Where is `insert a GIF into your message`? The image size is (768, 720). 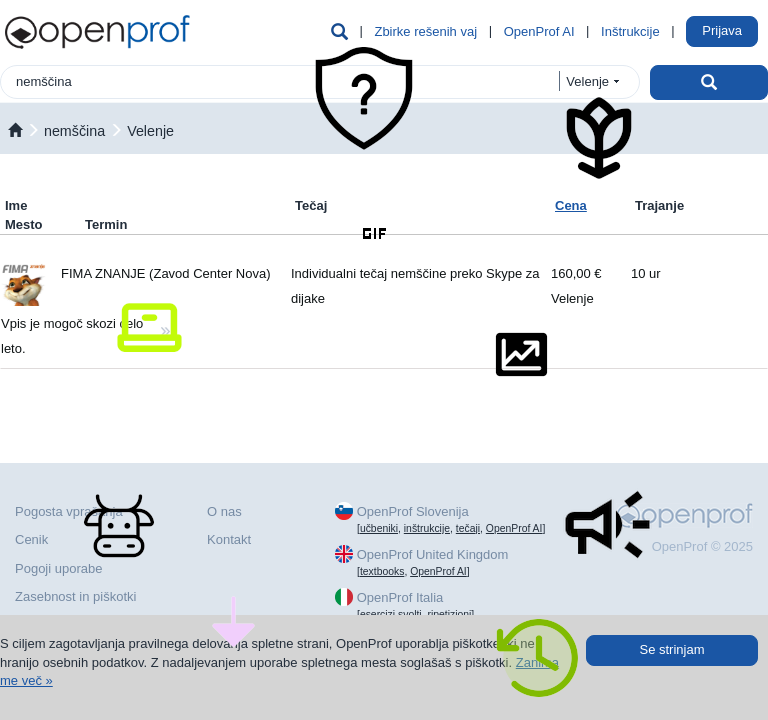 insert a GIF into your message is located at coordinates (374, 233).